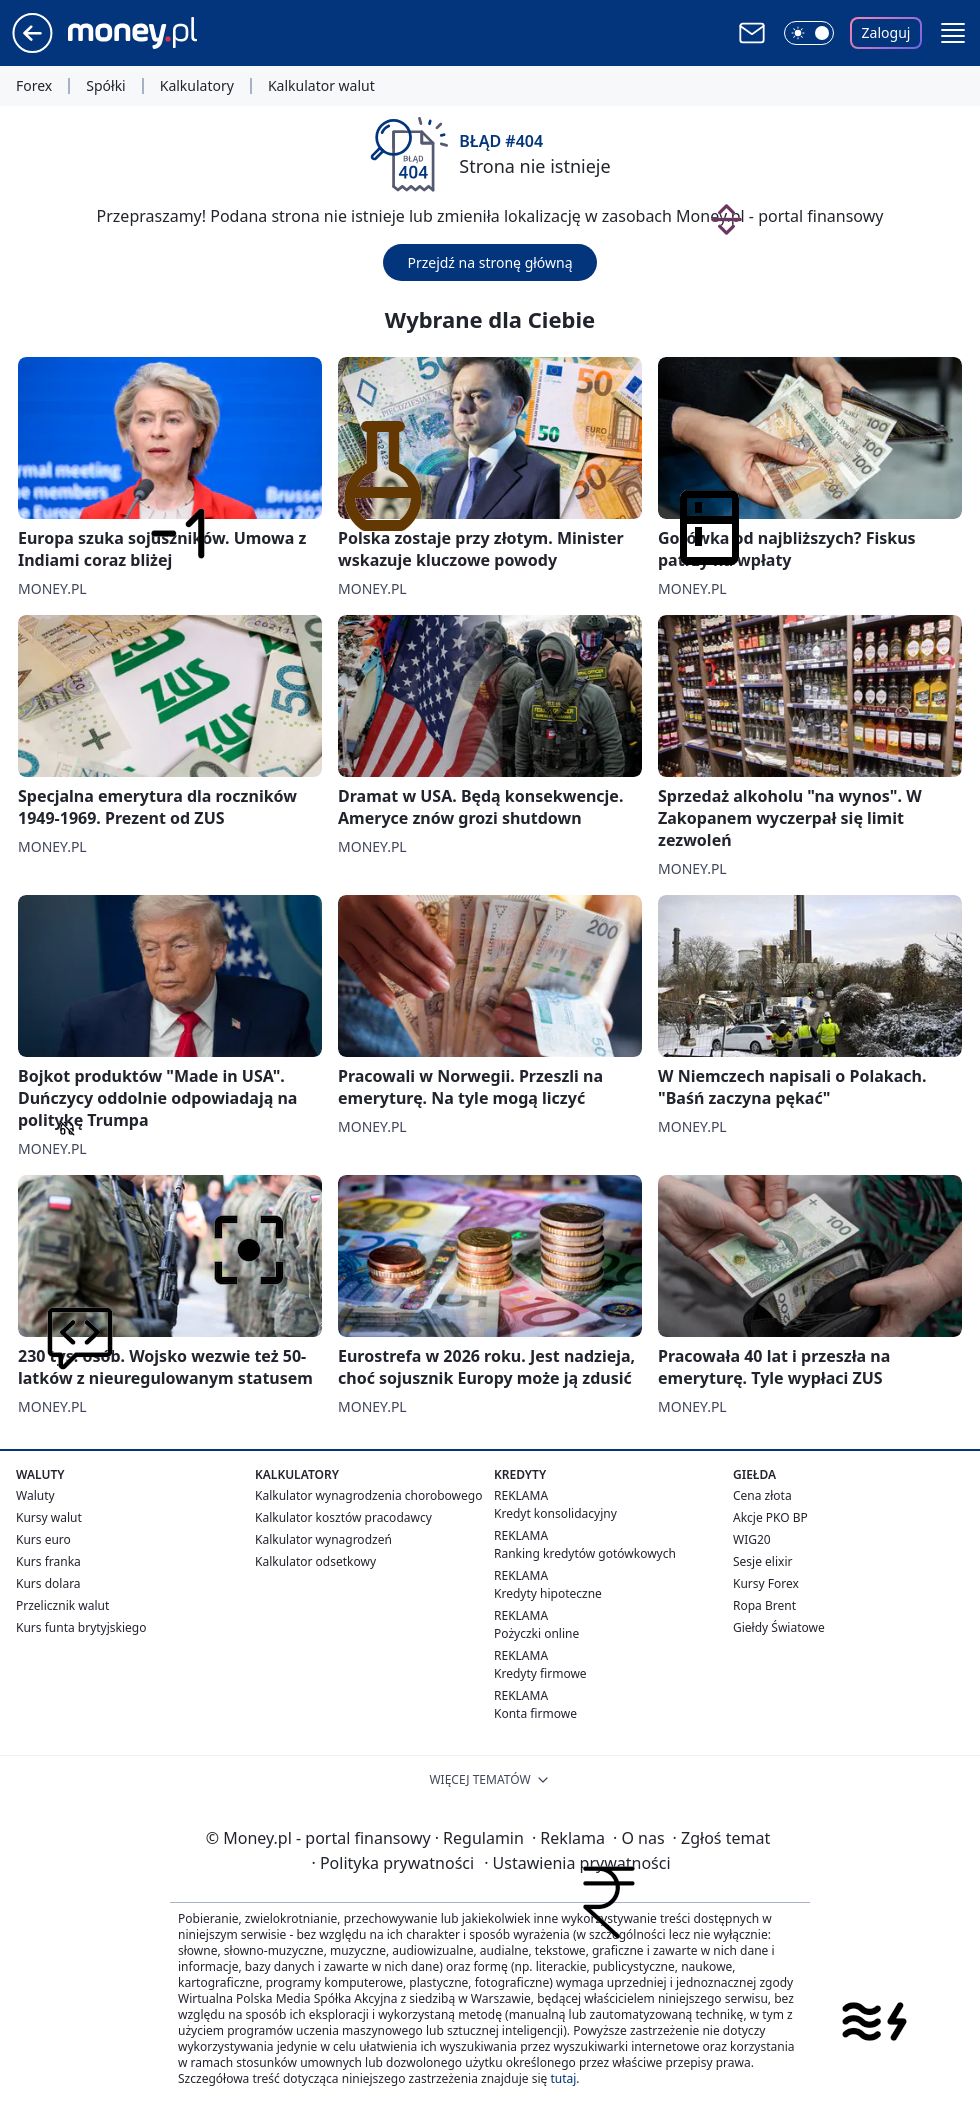 The height and width of the screenshot is (2119, 980). I want to click on center focus on the current subject, so click(249, 1250).